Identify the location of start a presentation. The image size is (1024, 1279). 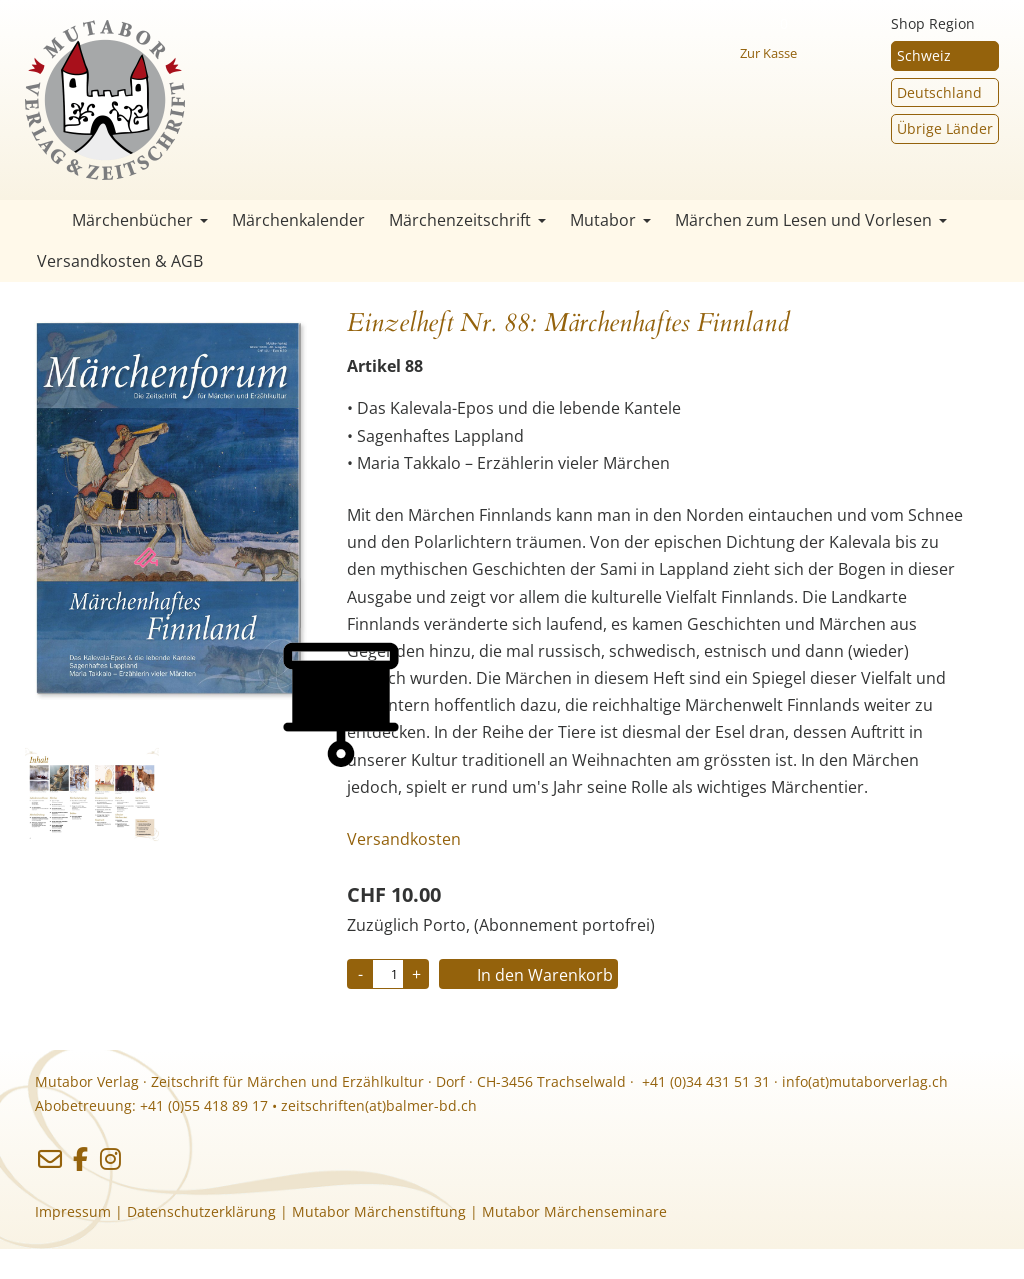
(341, 696).